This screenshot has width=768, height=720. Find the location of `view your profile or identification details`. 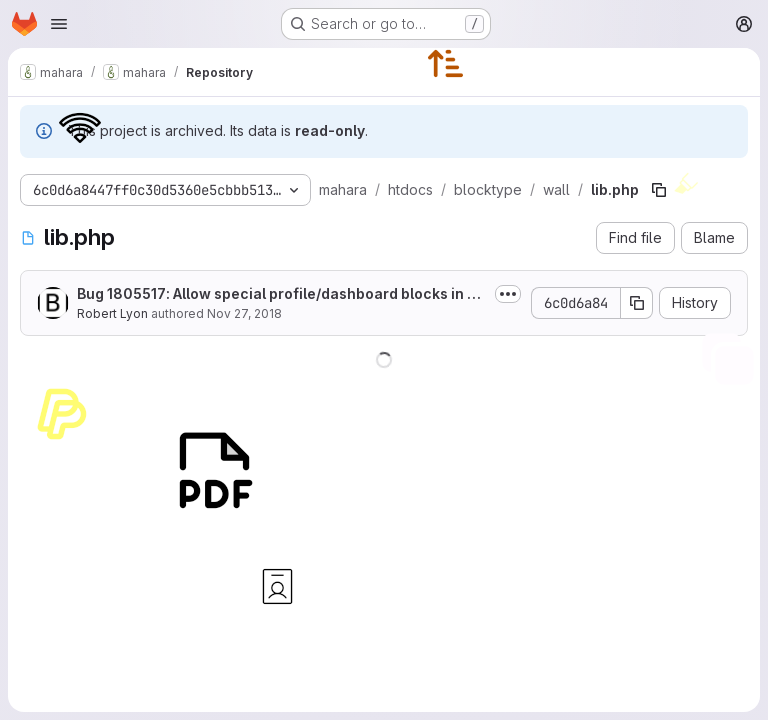

view your profile or identification details is located at coordinates (277, 586).